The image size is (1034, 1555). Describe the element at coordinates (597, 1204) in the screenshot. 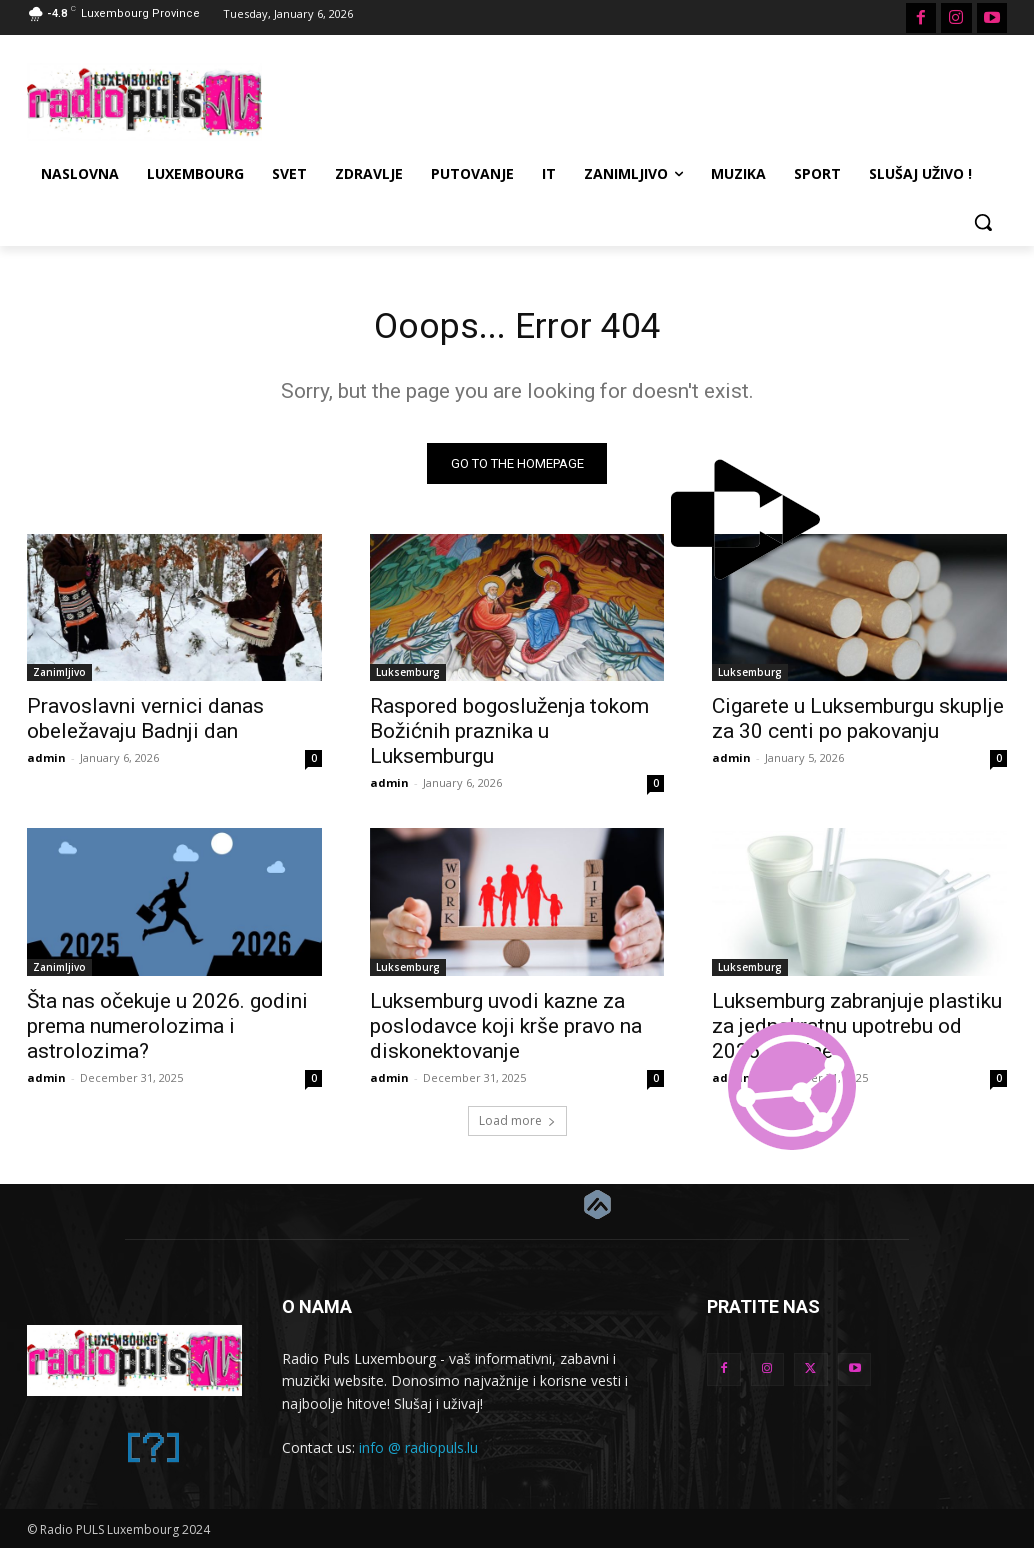

I see `open Matillion data integration platform` at that location.